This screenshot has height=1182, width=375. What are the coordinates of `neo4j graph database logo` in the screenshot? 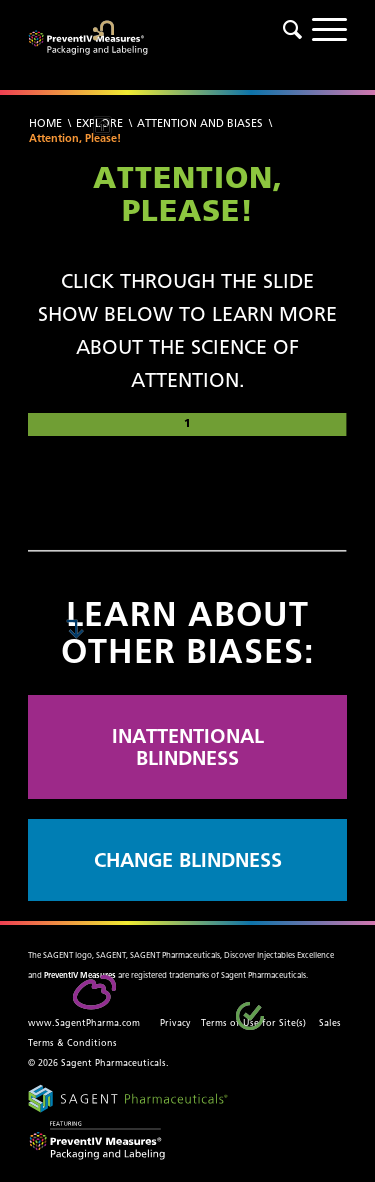 It's located at (103, 30).